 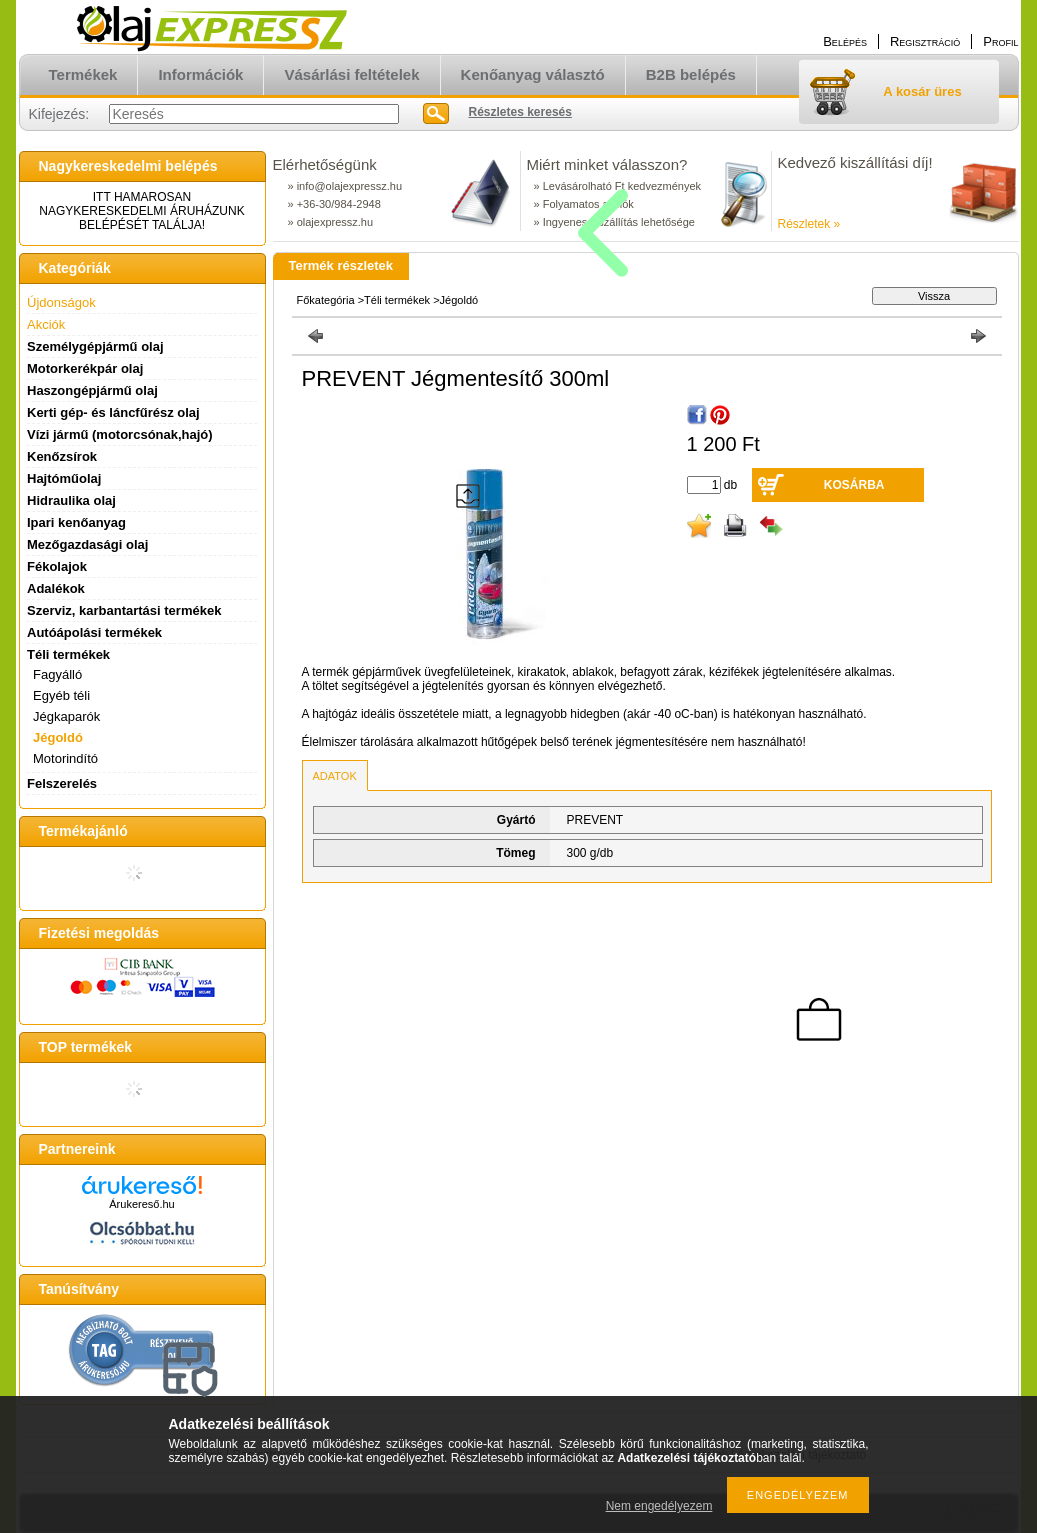 I want to click on go back to the previous screen, so click(x=603, y=233).